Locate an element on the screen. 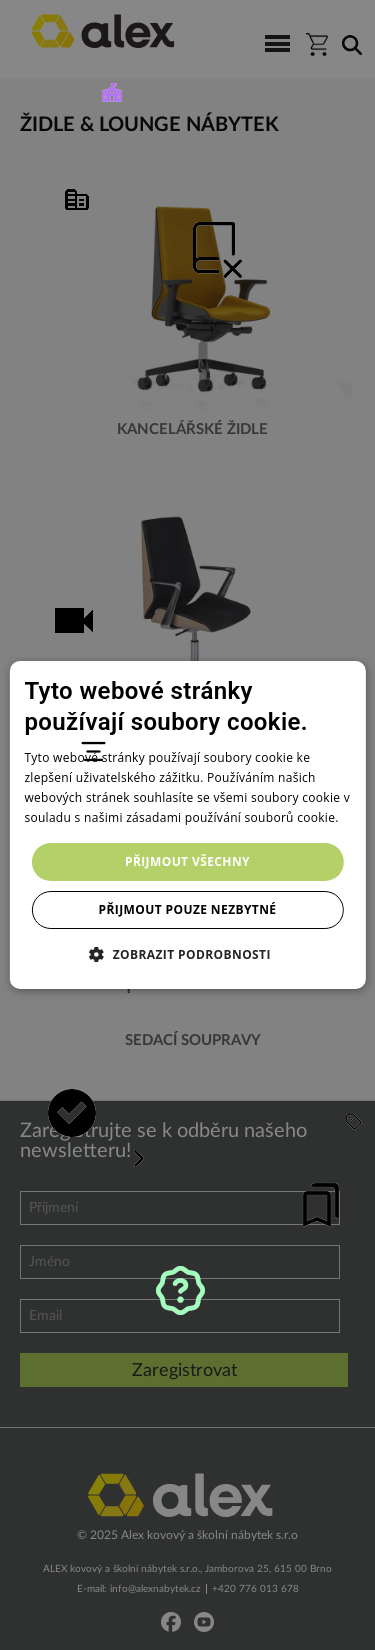 The width and height of the screenshot is (375, 1650). start a video call is located at coordinates (74, 621).